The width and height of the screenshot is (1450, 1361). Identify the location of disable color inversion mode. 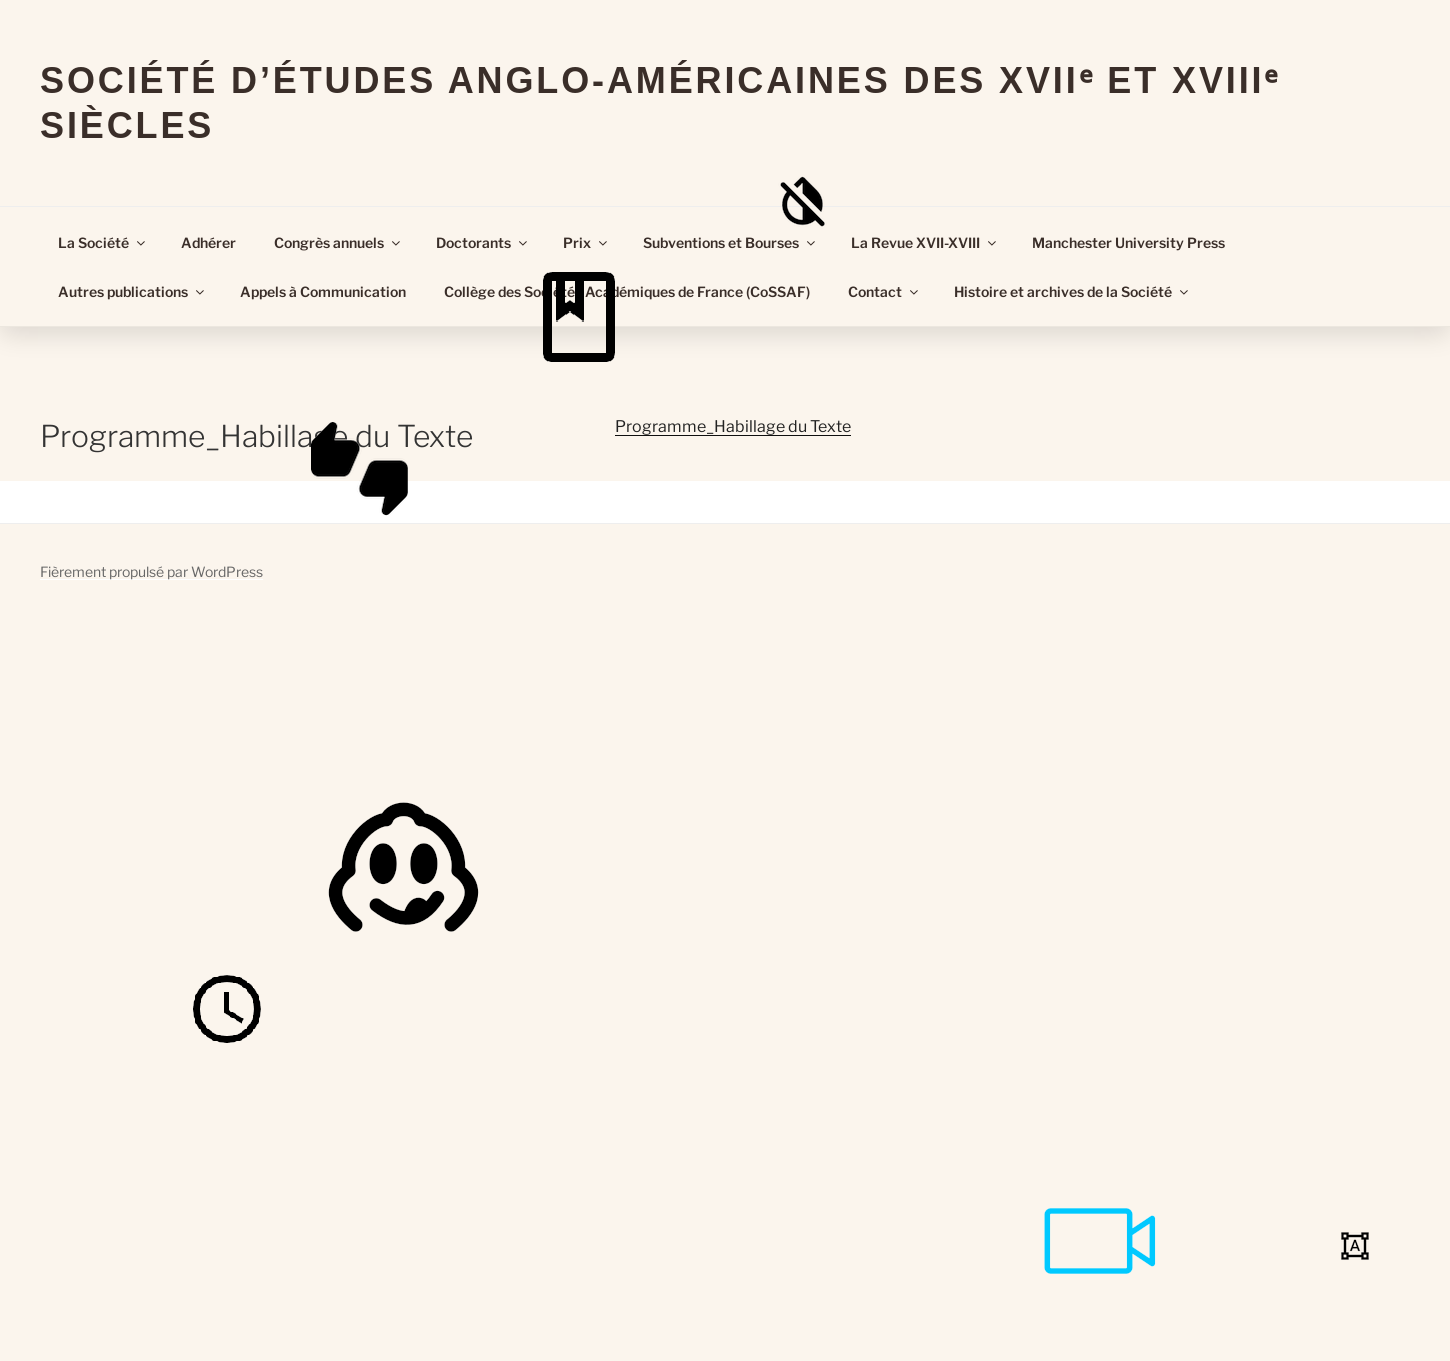
(802, 200).